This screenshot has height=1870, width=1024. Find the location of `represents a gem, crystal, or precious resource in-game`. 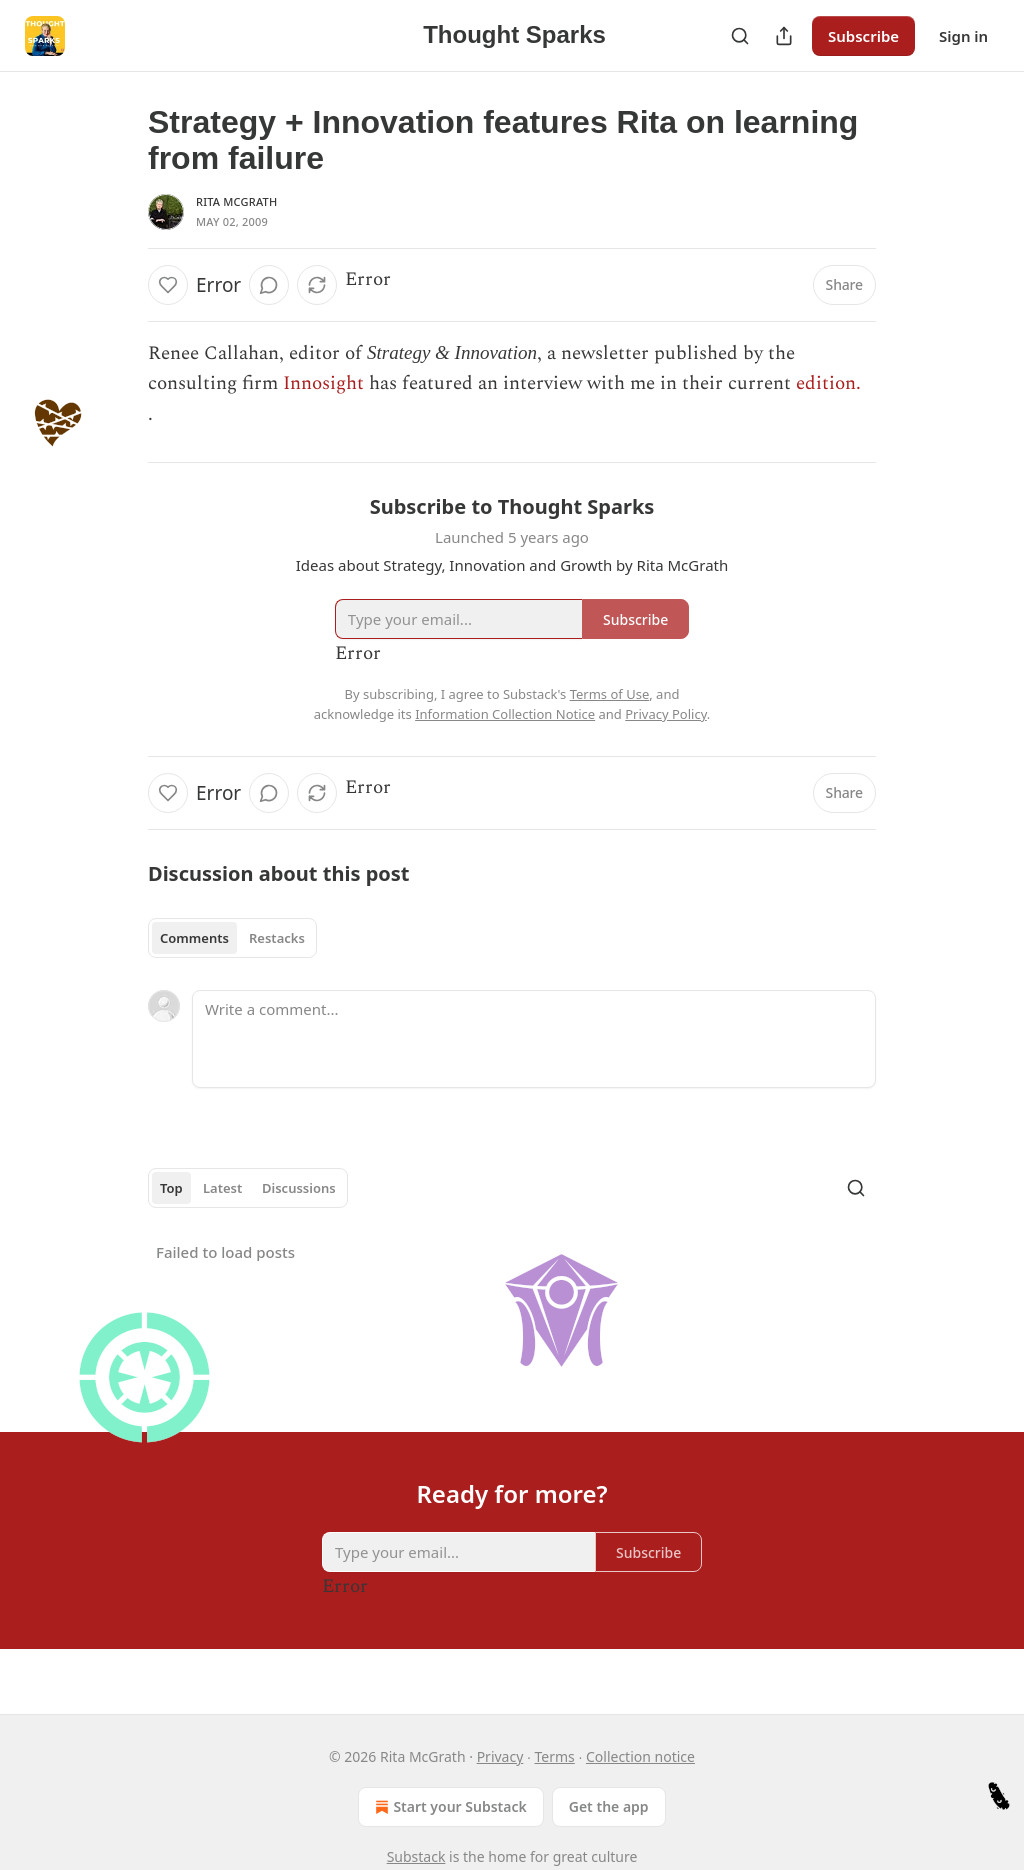

represents a gem, crystal, or precious resource in-game is located at coordinates (561, 1310).